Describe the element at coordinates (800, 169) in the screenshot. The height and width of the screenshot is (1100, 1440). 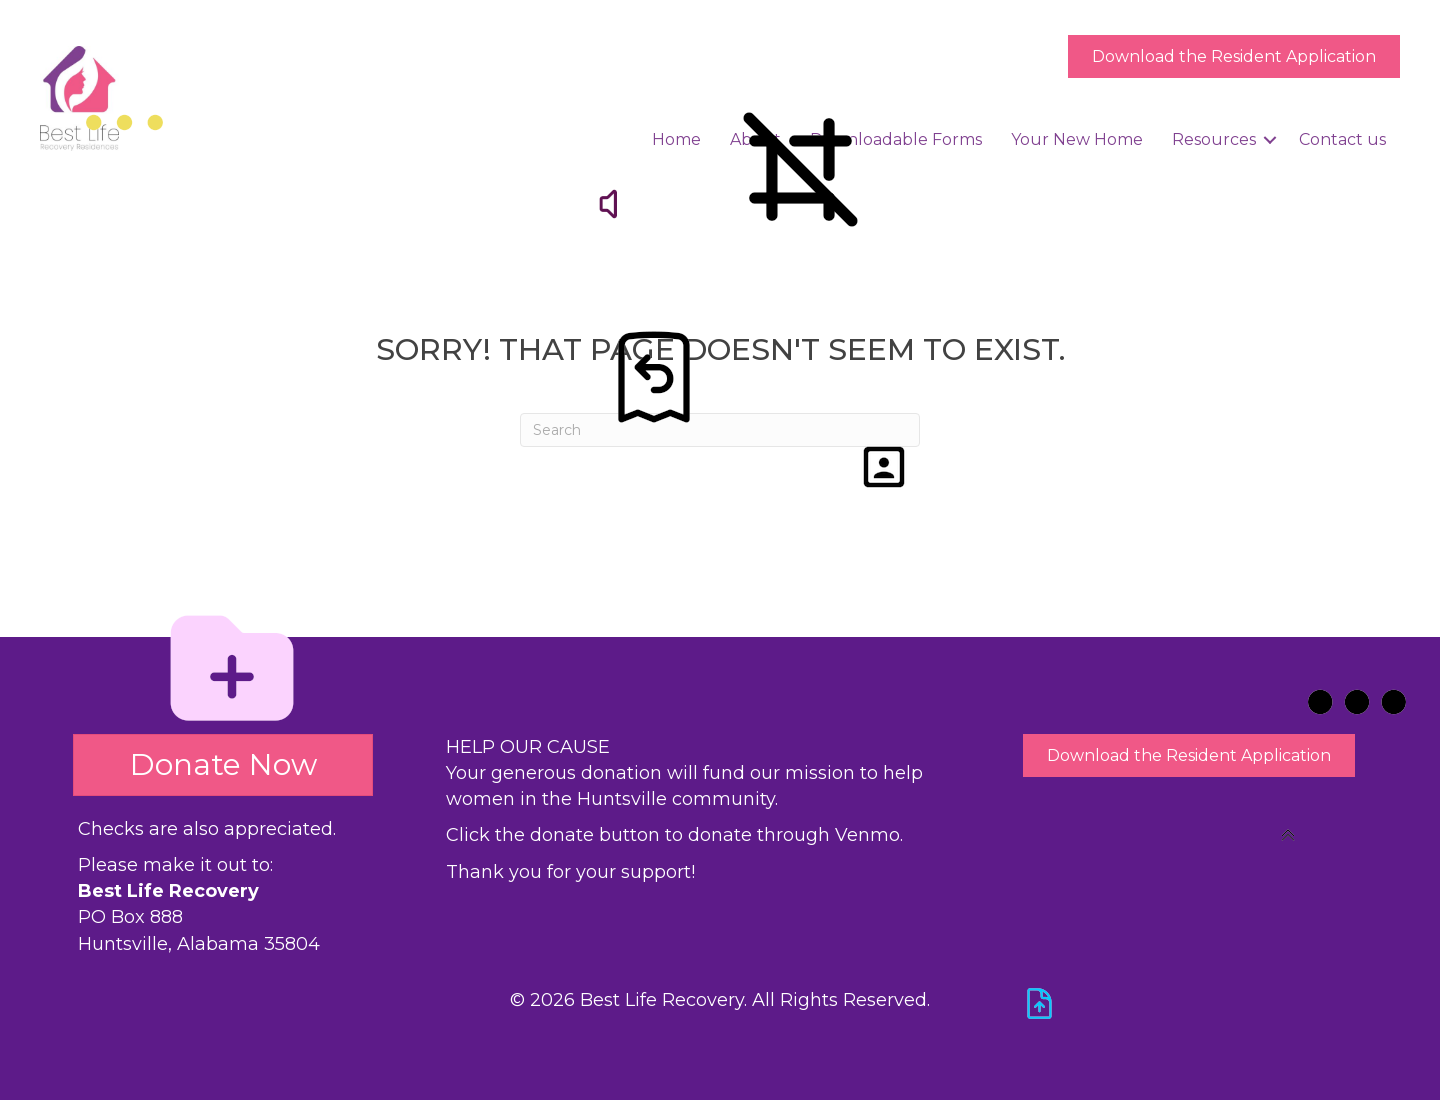
I see `disable frame or crop boundaries` at that location.